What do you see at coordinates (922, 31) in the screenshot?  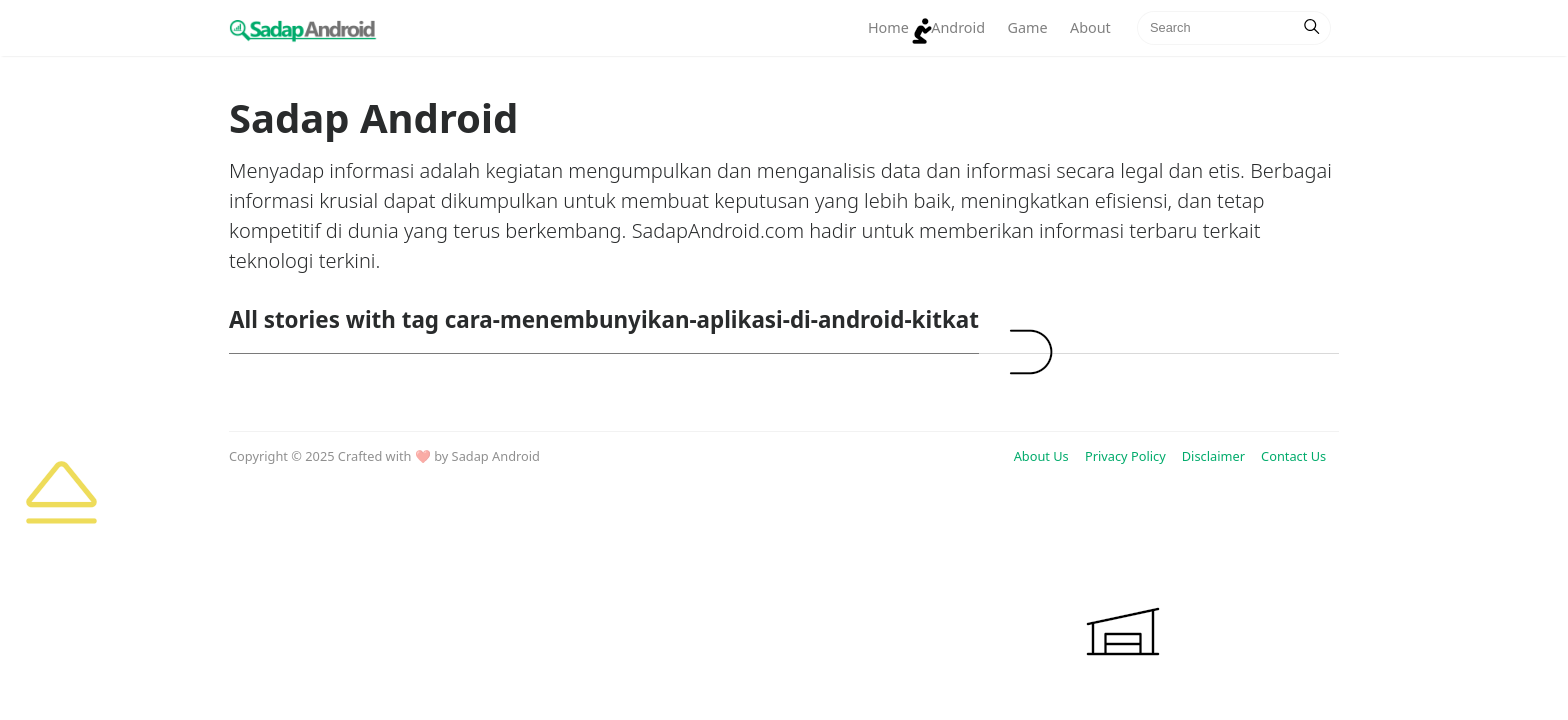 I see `access prayer or meditation features` at bounding box center [922, 31].